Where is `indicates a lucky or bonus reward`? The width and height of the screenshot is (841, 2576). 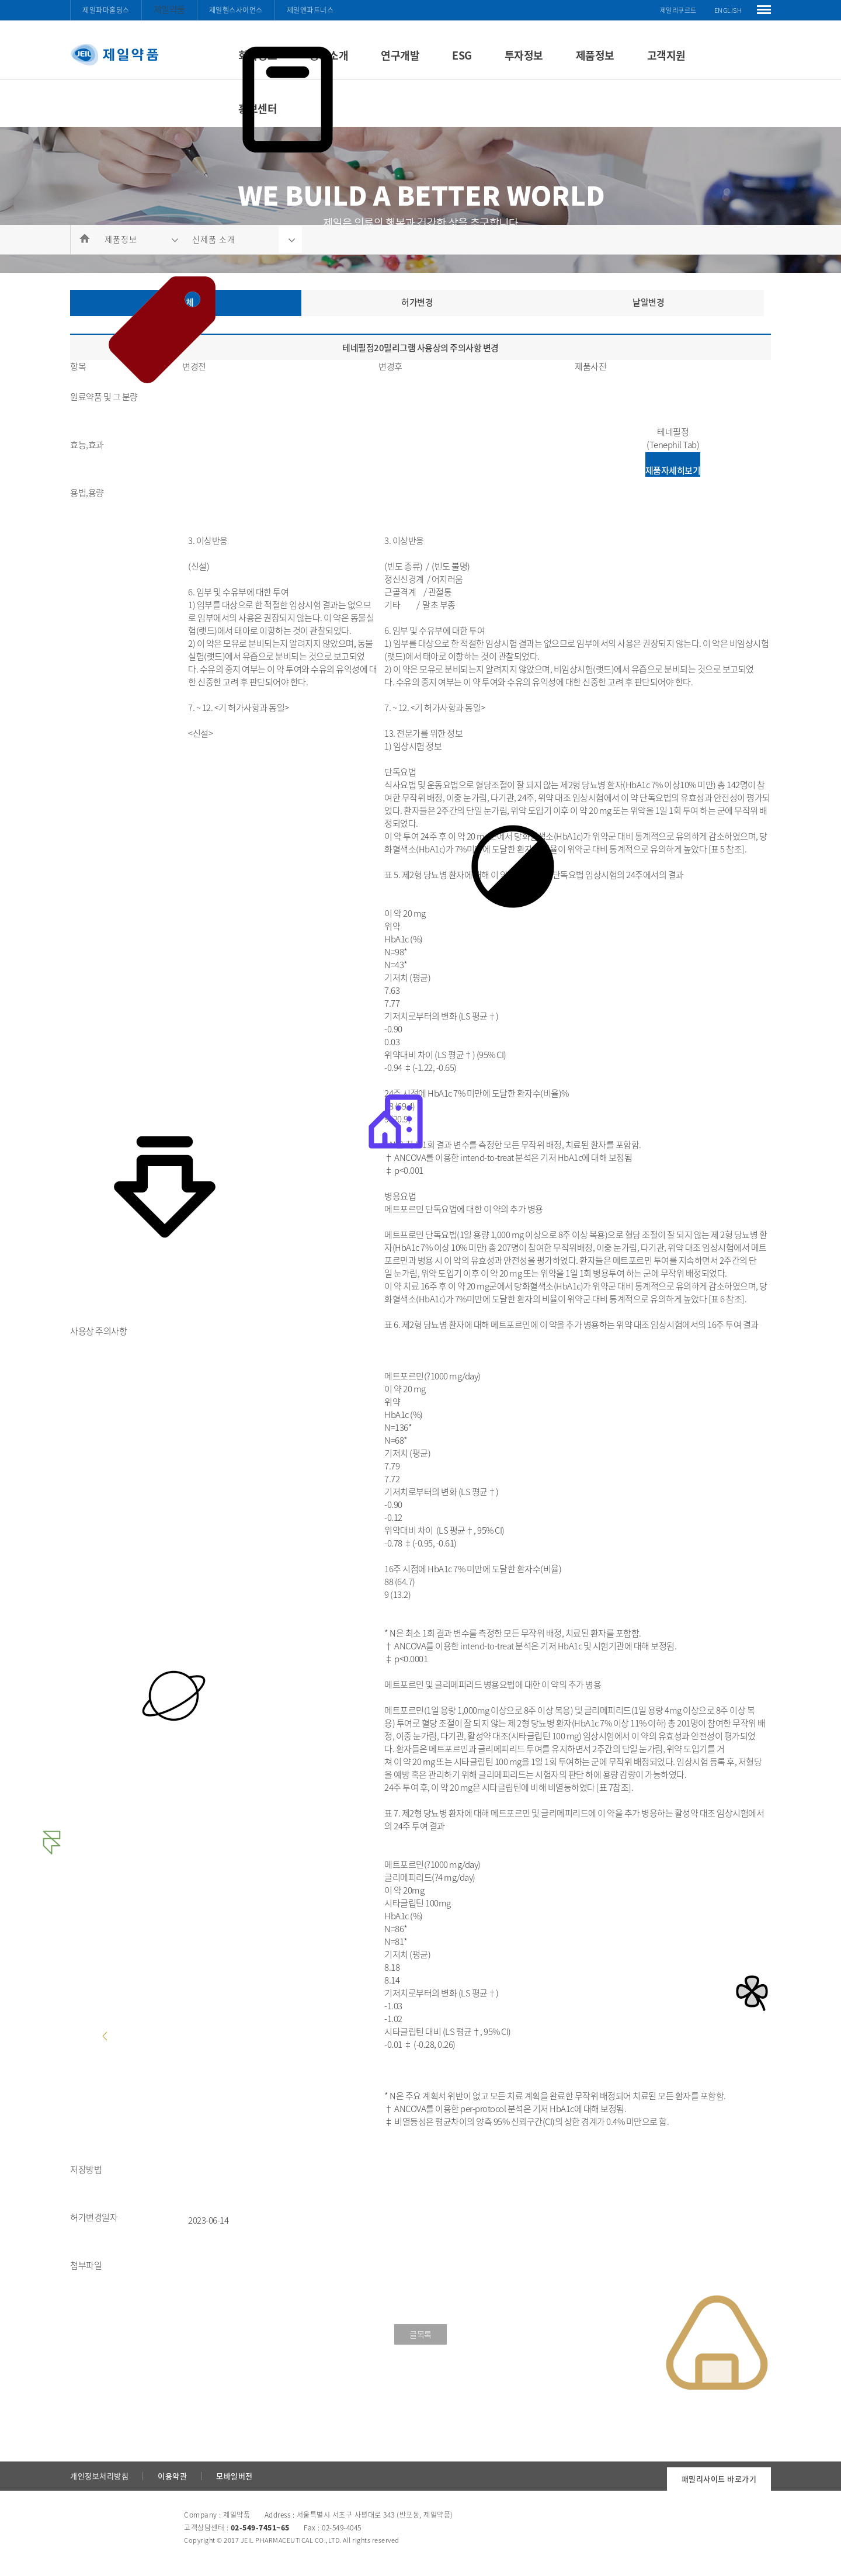
indicates a lucky or bonus reward is located at coordinates (752, 1992).